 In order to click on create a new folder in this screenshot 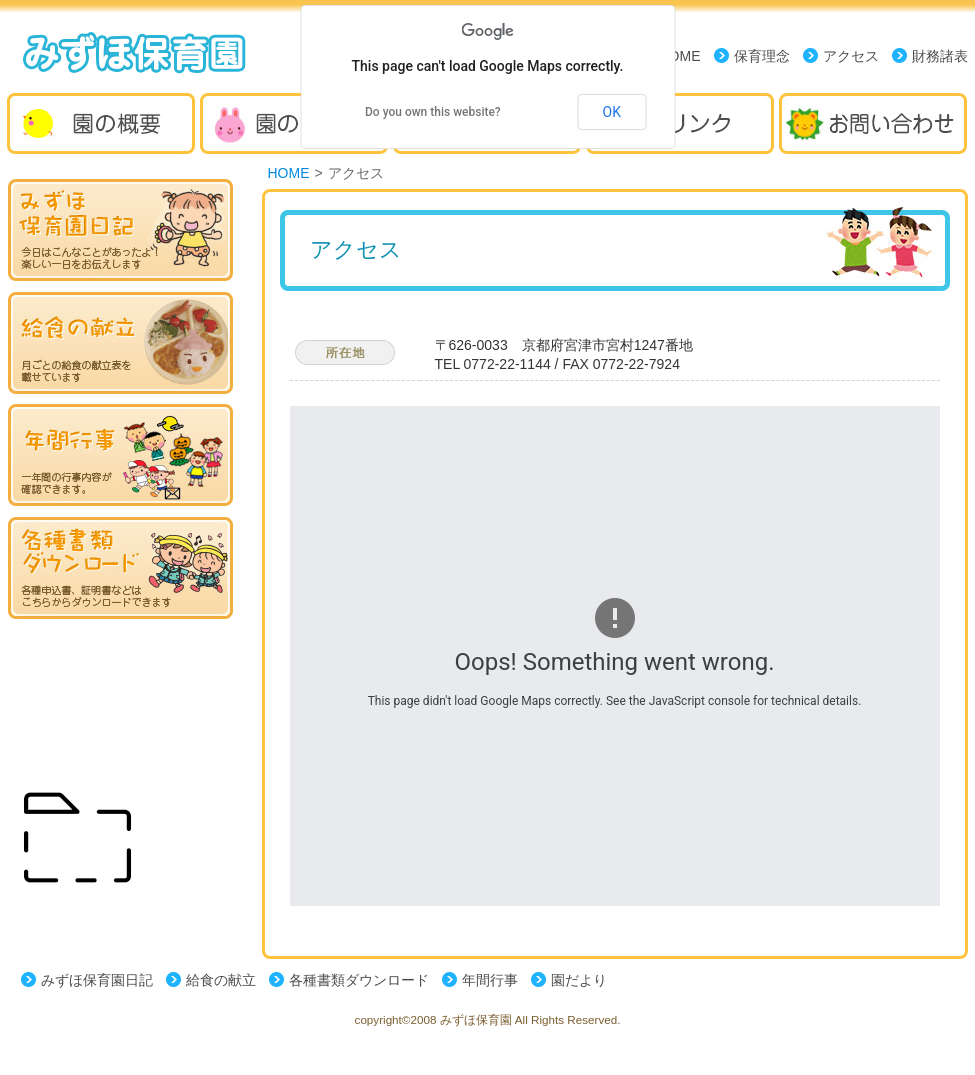, I will do `click(77, 837)`.